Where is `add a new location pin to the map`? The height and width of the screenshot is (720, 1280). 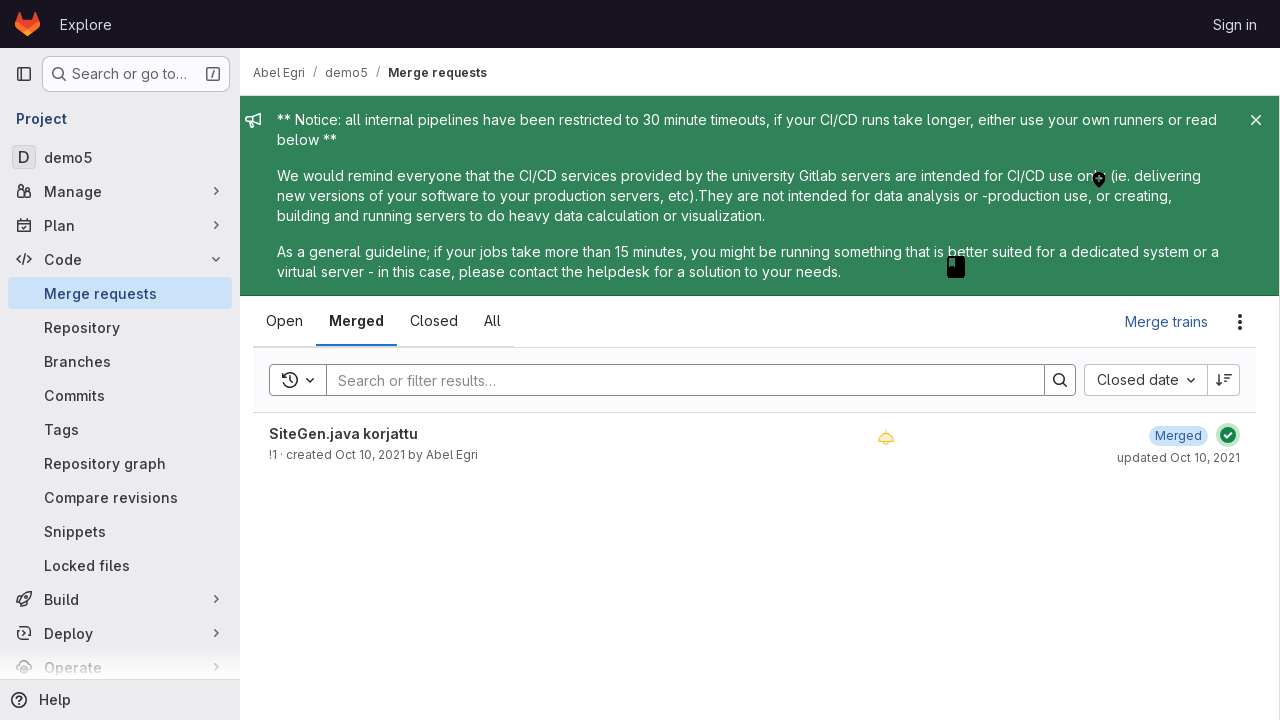
add a new location pin to the map is located at coordinates (1099, 180).